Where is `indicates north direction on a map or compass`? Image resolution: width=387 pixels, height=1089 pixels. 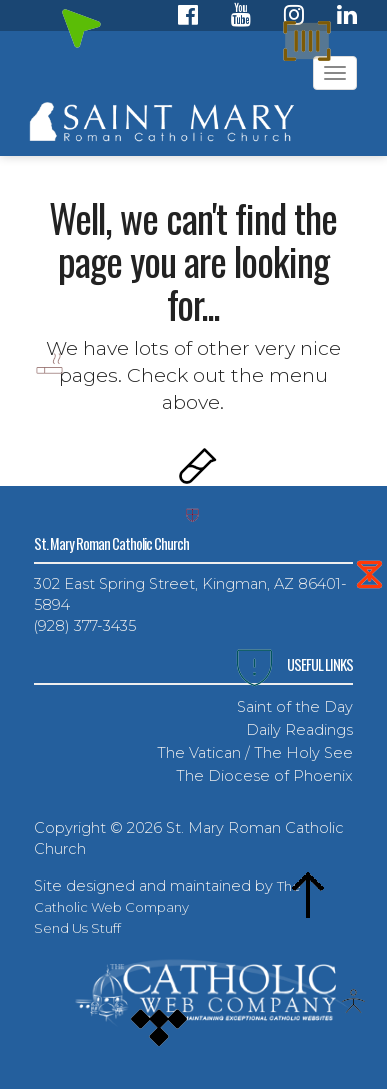 indicates north direction on a map or compass is located at coordinates (308, 895).